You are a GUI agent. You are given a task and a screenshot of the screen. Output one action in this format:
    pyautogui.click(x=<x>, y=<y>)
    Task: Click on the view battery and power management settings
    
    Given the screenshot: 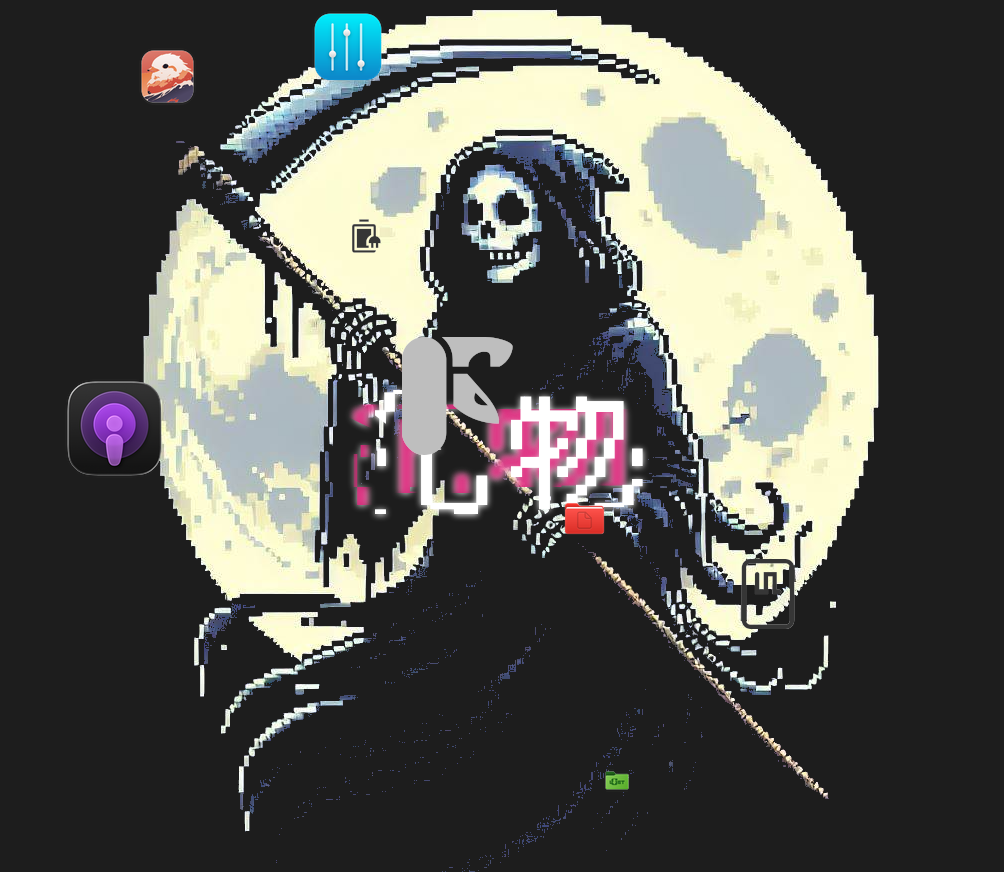 What is the action you would take?
    pyautogui.click(x=364, y=236)
    